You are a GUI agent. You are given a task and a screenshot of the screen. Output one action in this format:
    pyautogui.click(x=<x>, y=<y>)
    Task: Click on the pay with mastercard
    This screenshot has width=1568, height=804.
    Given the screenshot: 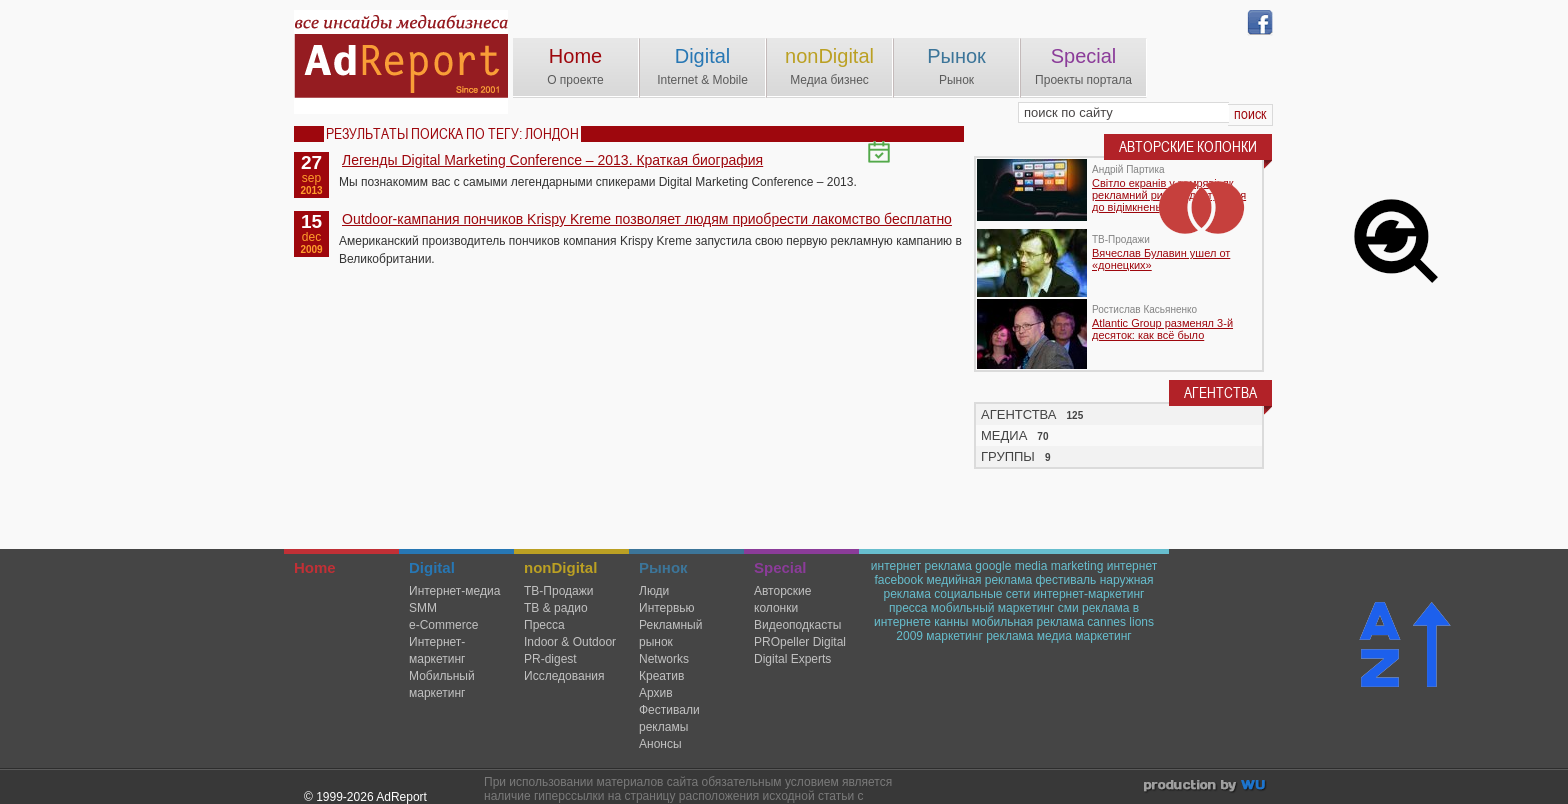 What is the action you would take?
    pyautogui.click(x=1201, y=207)
    